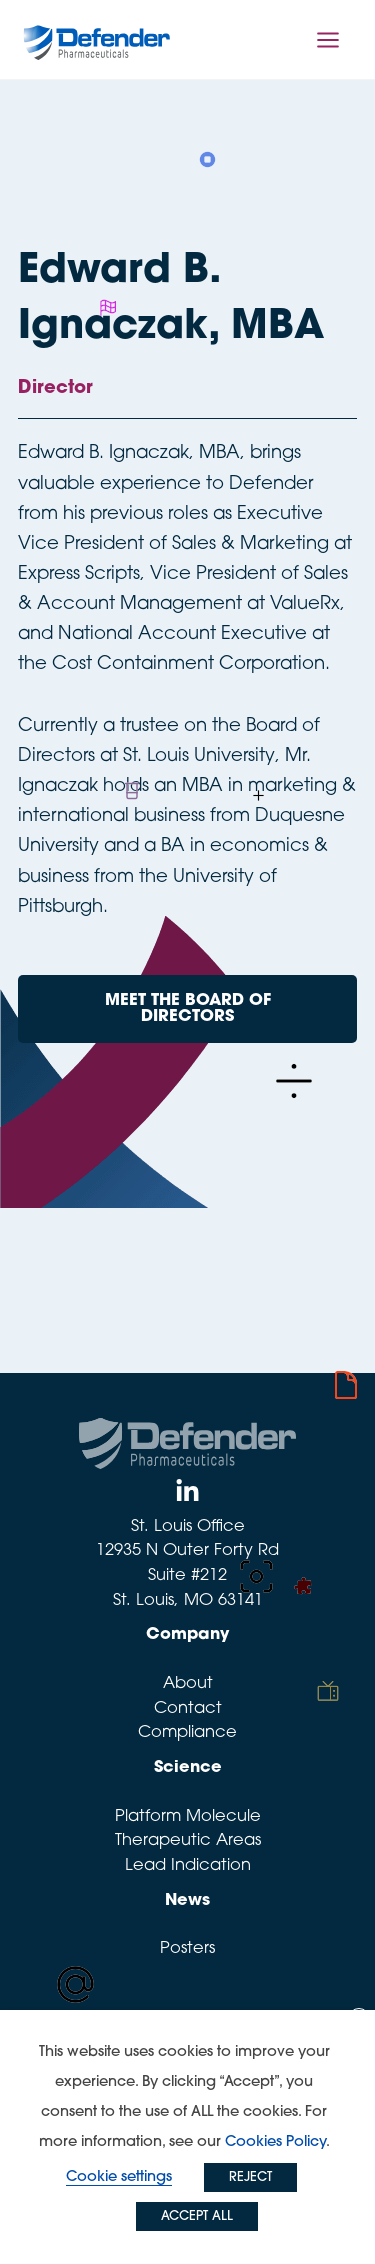  I want to click on view document, so click(346, 1385).